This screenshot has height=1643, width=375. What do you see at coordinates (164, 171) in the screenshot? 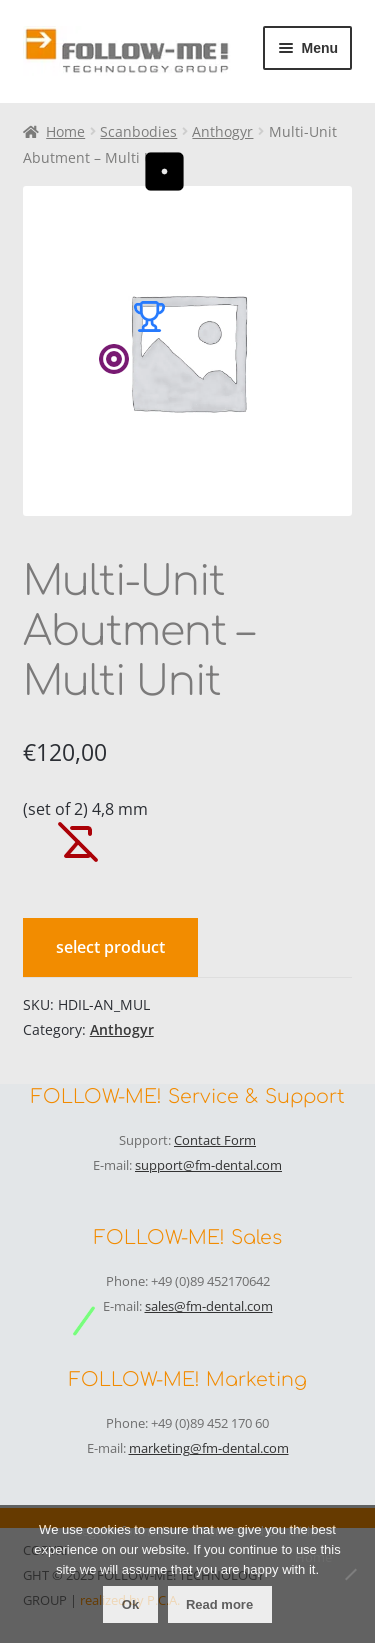
I see `indicates a value of one in a dice or random number game` at bounding box center [164, 171].